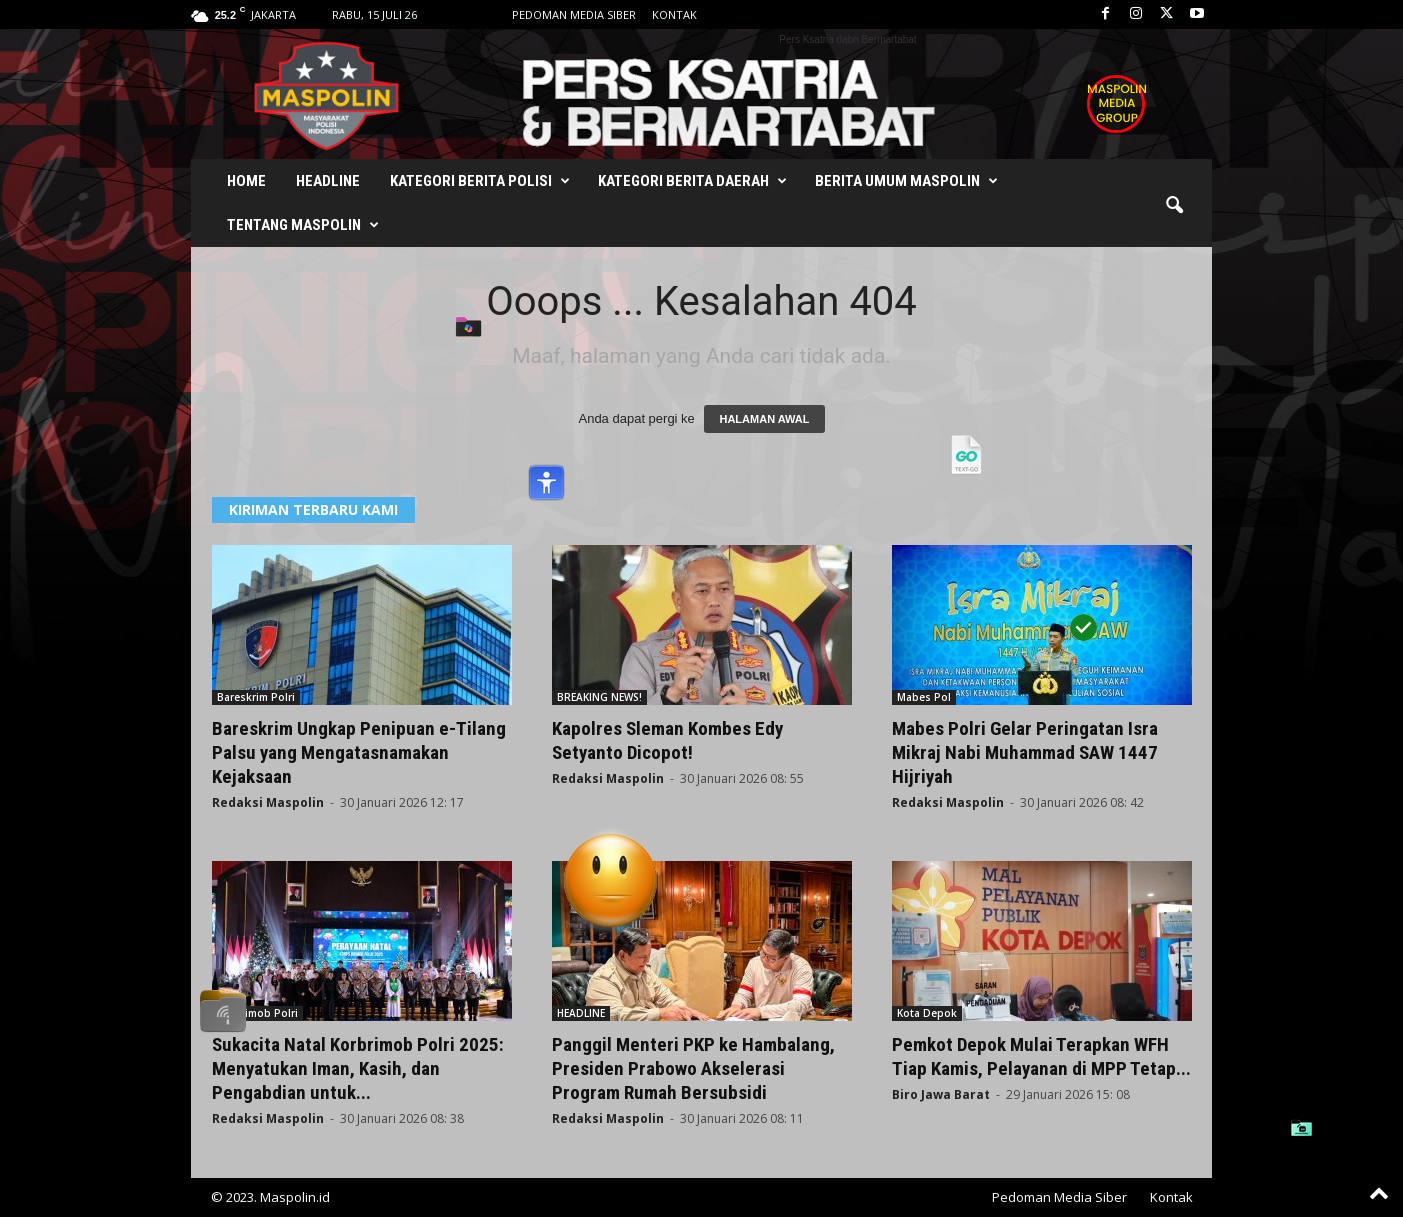 Image resolution: width=1403 pixels, height=1217 pixels. Describe the element at coordinates (468, 327) in the screenshot. I see `open folder containing Microsoft Copilot 365 files` at that location.